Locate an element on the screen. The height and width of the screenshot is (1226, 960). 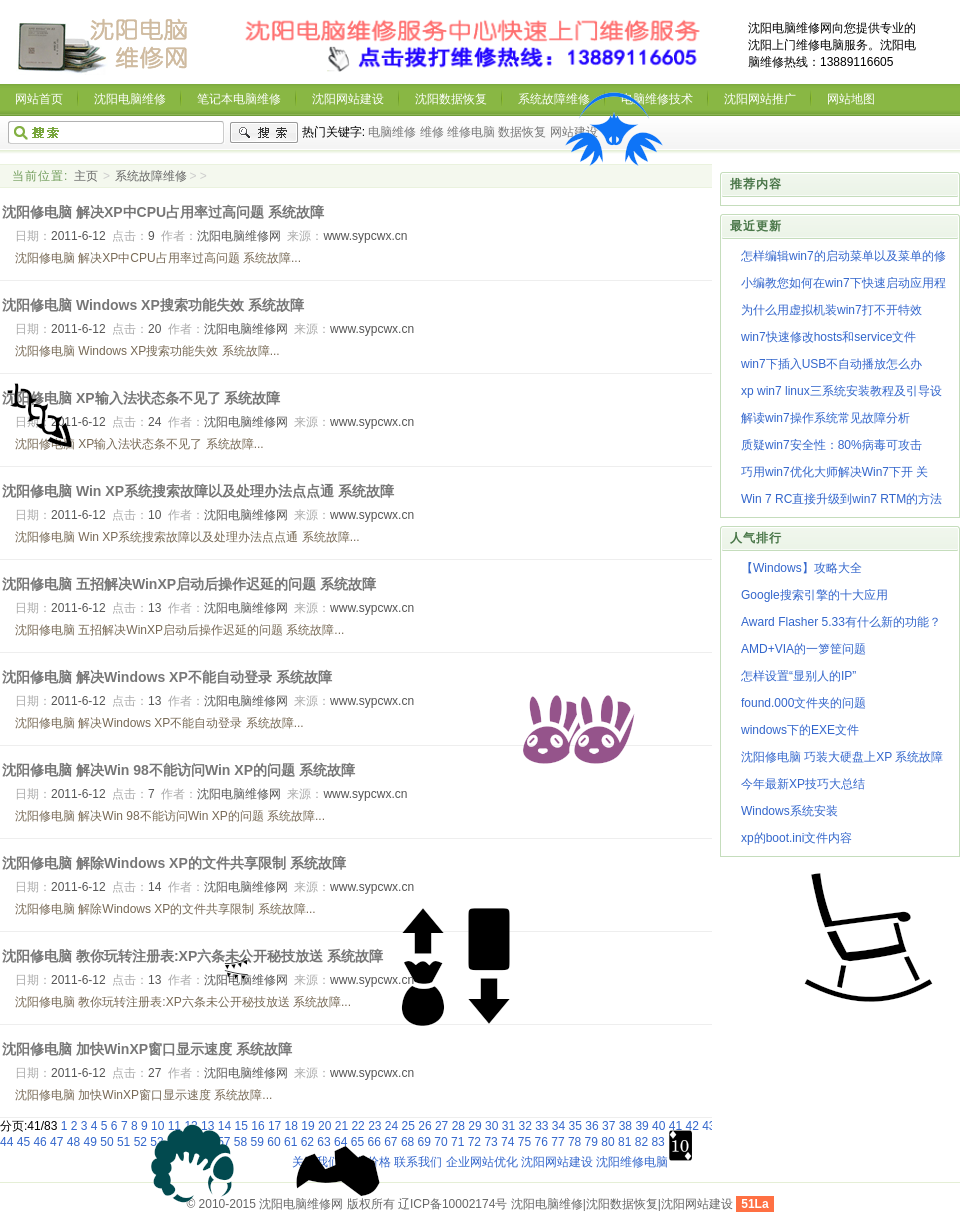
indicates pest infestation or decay status is located at coordinates (192, 1166).